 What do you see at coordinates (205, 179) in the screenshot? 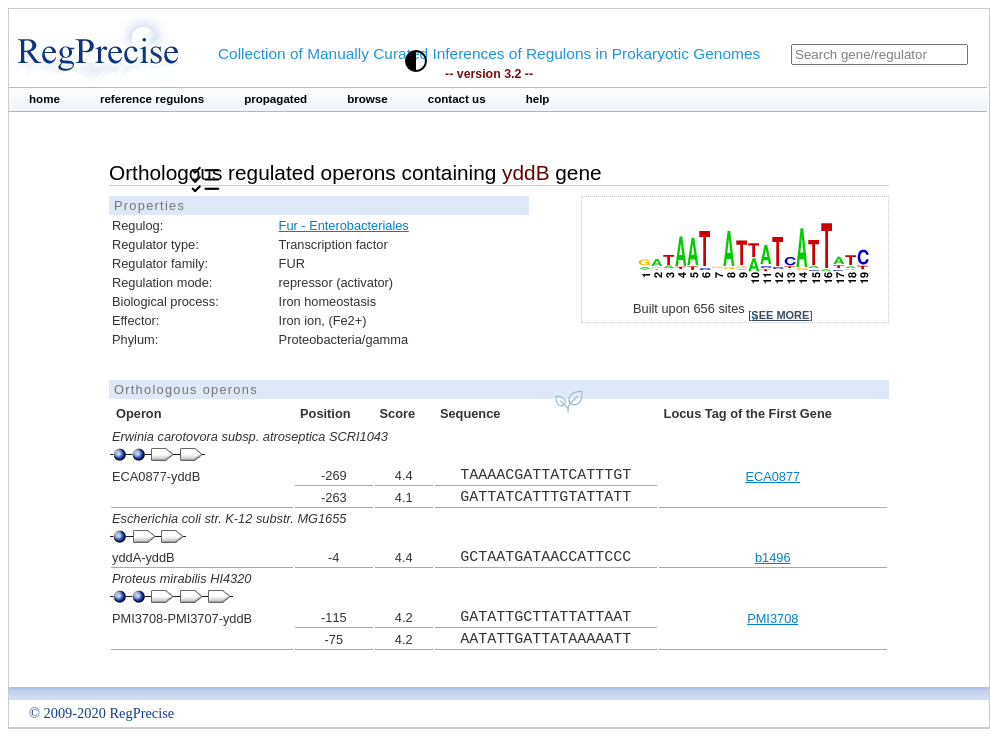
I see `view completed tasks or checklist` at bounding box center [205, 179].